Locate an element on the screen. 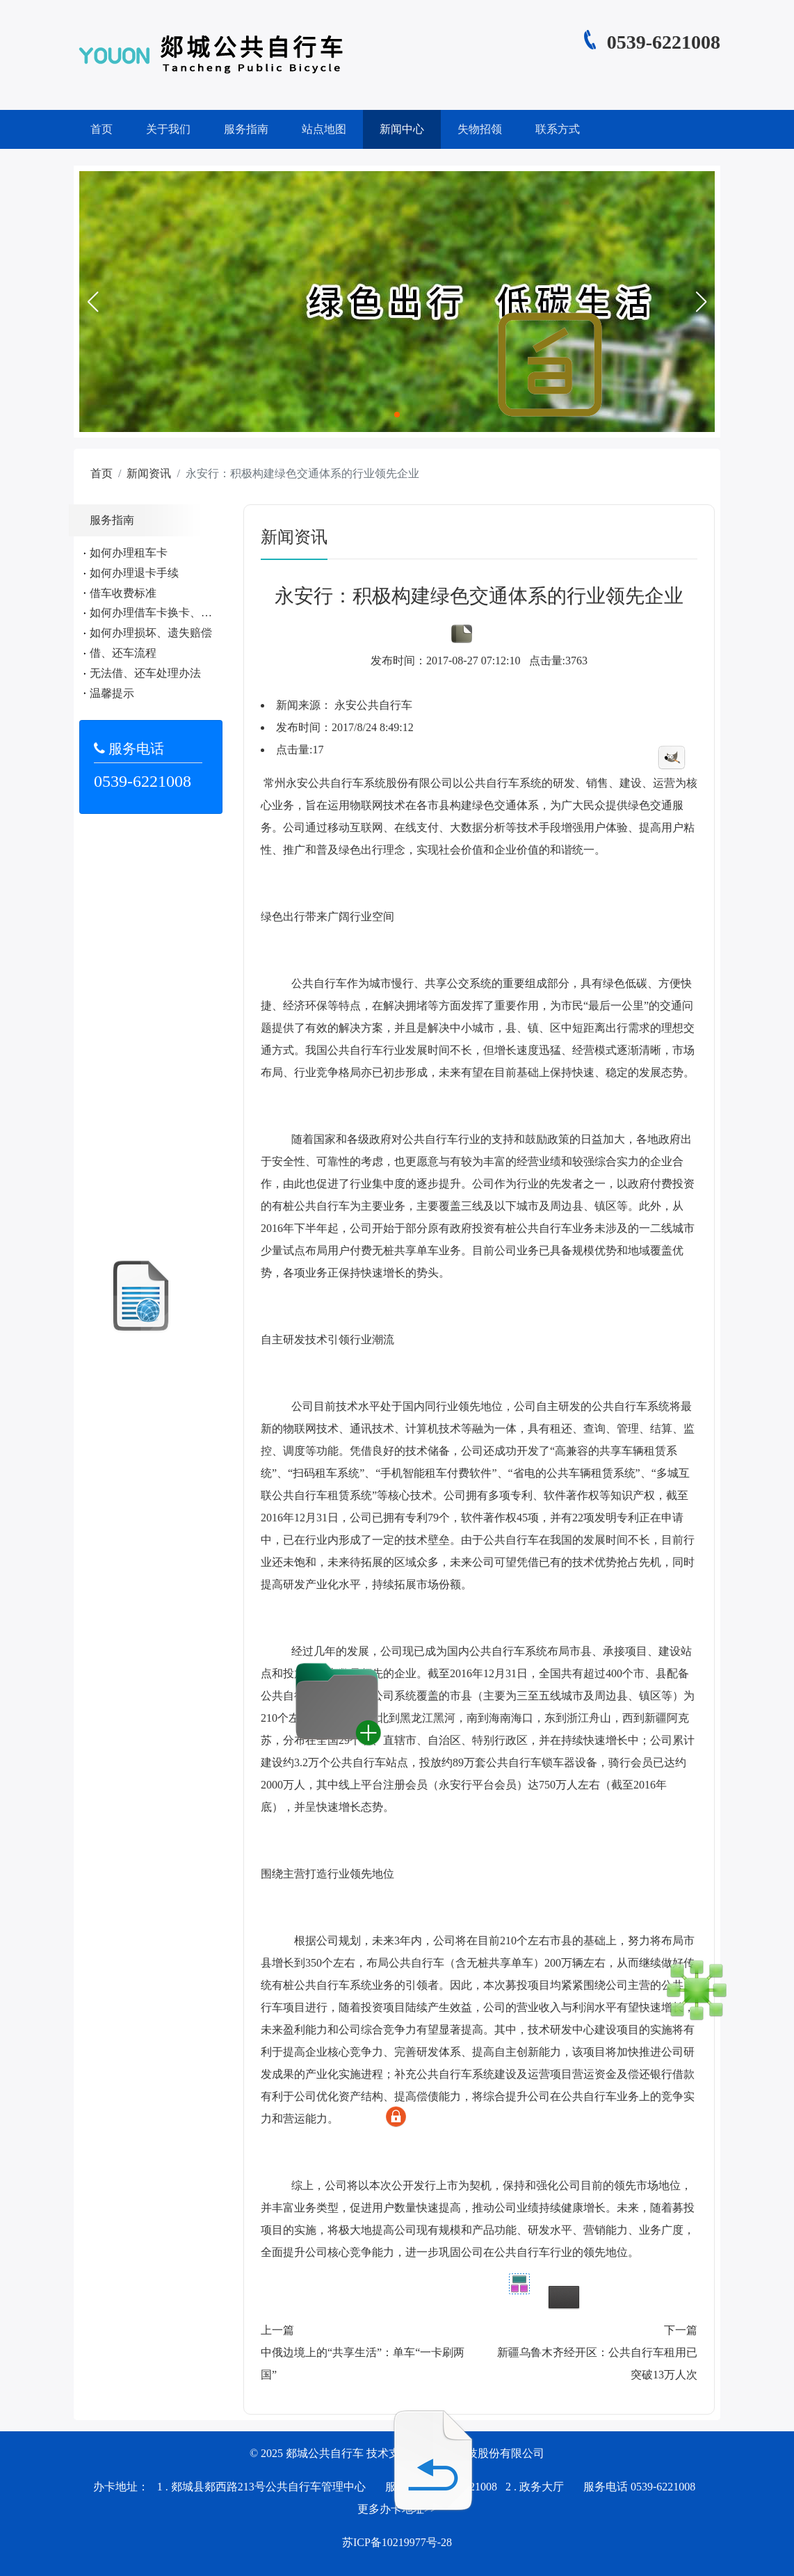  sync or replicate media library across devices is located at coordinates (697, 1990).